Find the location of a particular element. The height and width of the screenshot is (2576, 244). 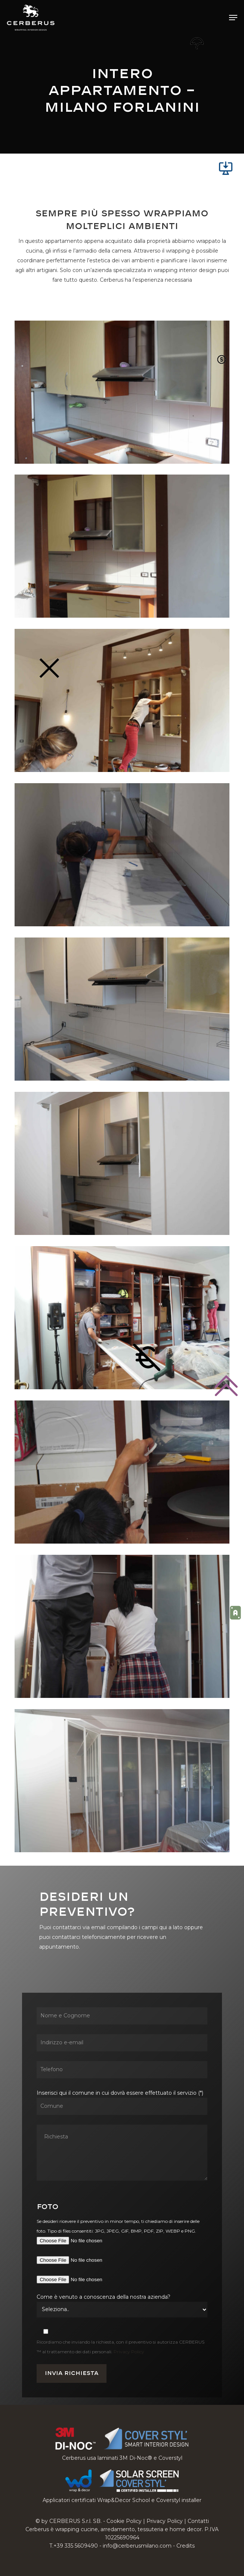

indicates a word or item starting with "S" is located at coordinates (222, 359).